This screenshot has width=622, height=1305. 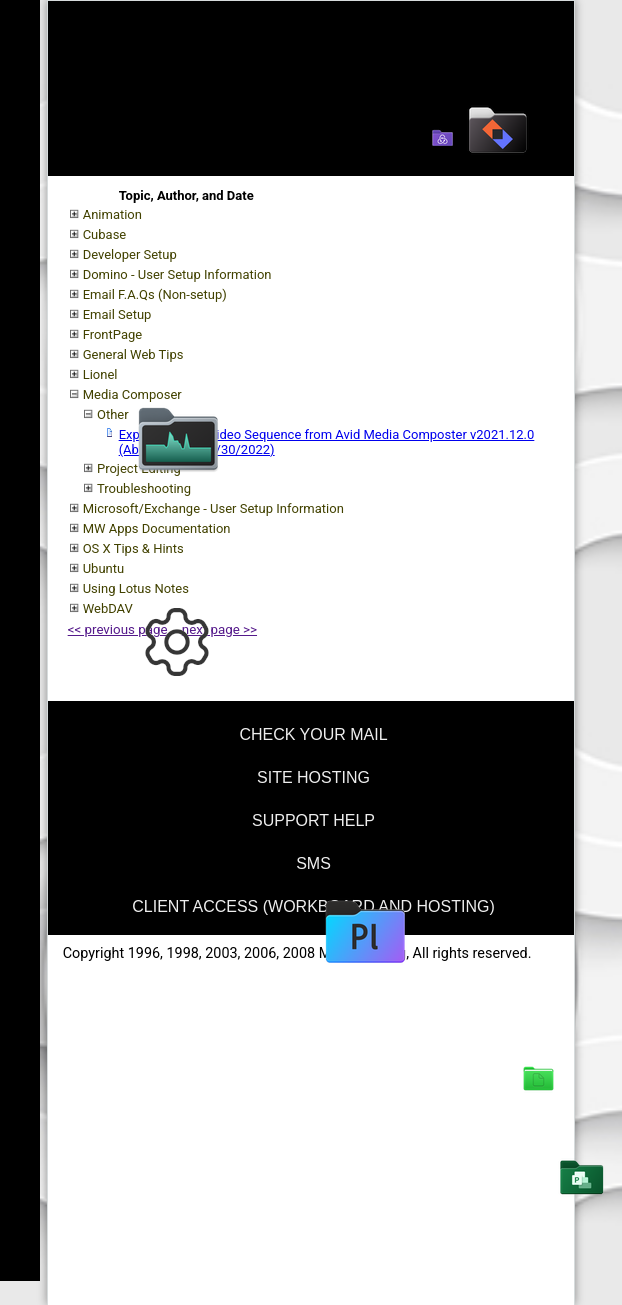 What do you see at coordinates (538, 1078) in the screenshot?
I see `open documents folder` at bounding box center [538, 1078].